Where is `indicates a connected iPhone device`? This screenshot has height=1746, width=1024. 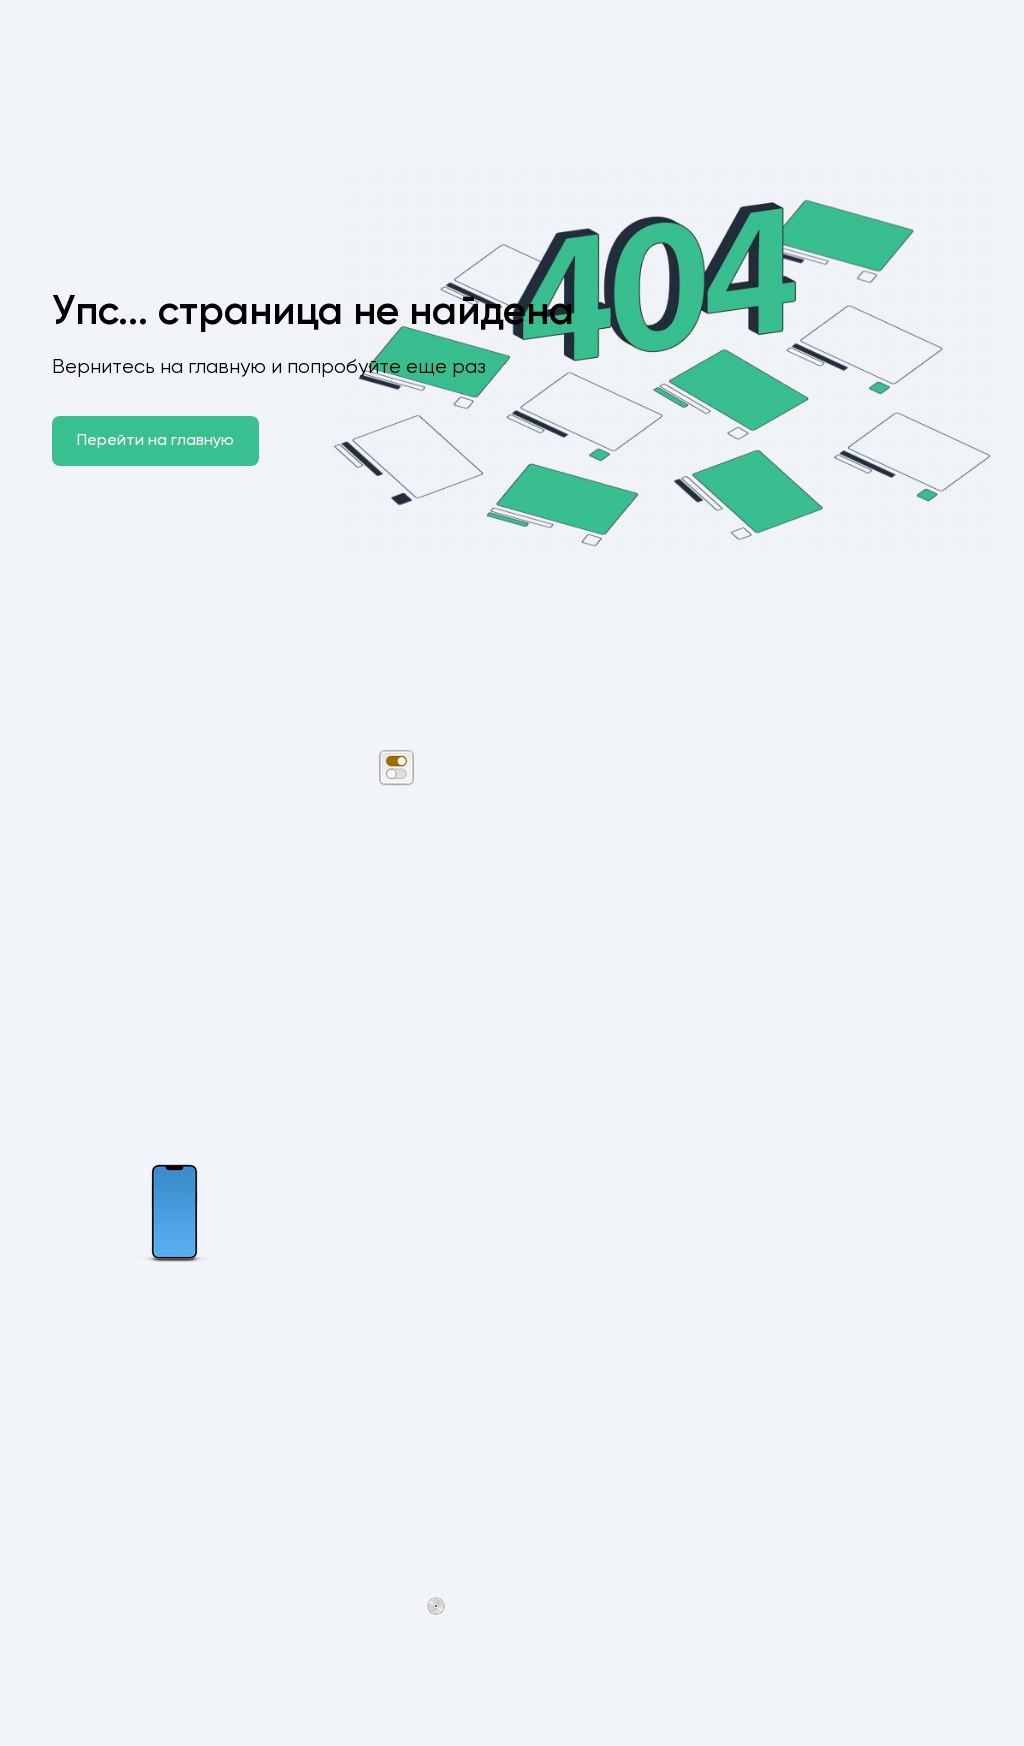
indicates a connected iPhone device is located at coordinates (174, 1213).